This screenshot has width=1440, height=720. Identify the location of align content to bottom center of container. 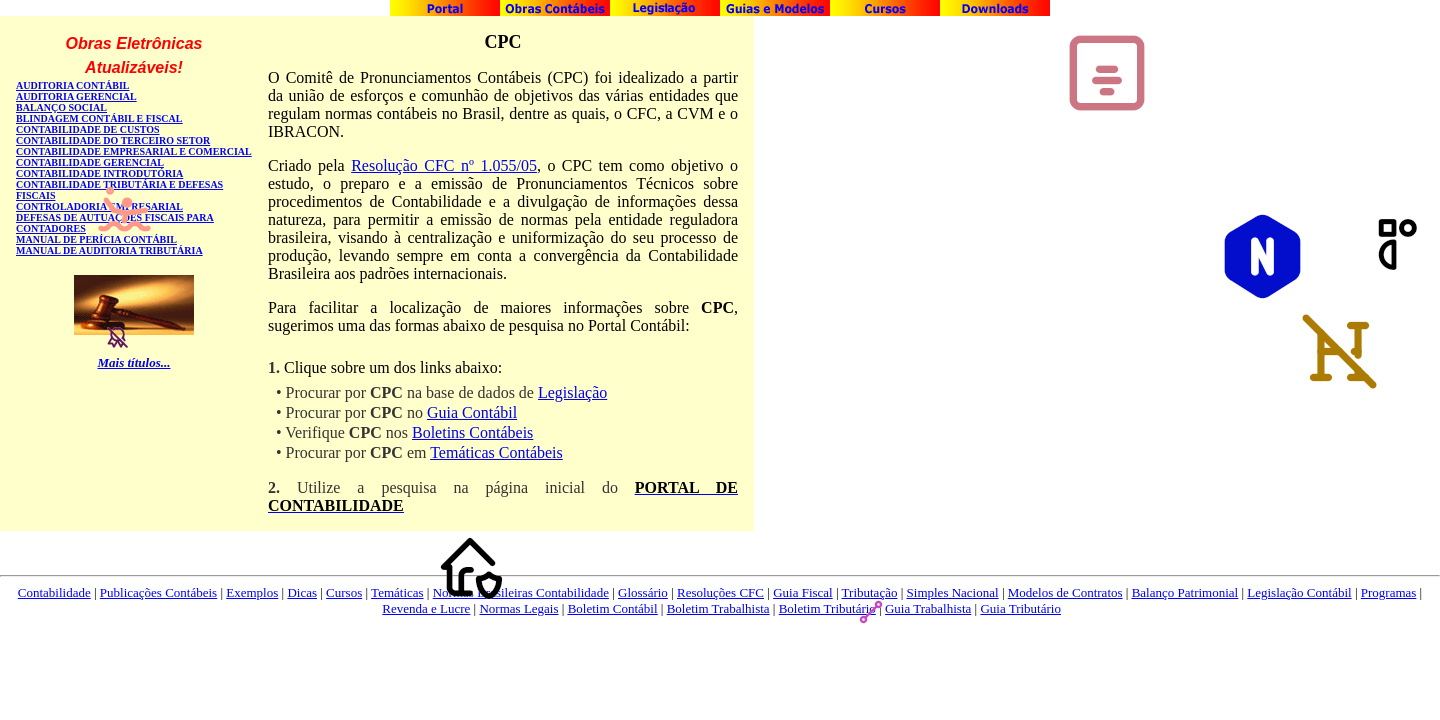
(1107, 73).